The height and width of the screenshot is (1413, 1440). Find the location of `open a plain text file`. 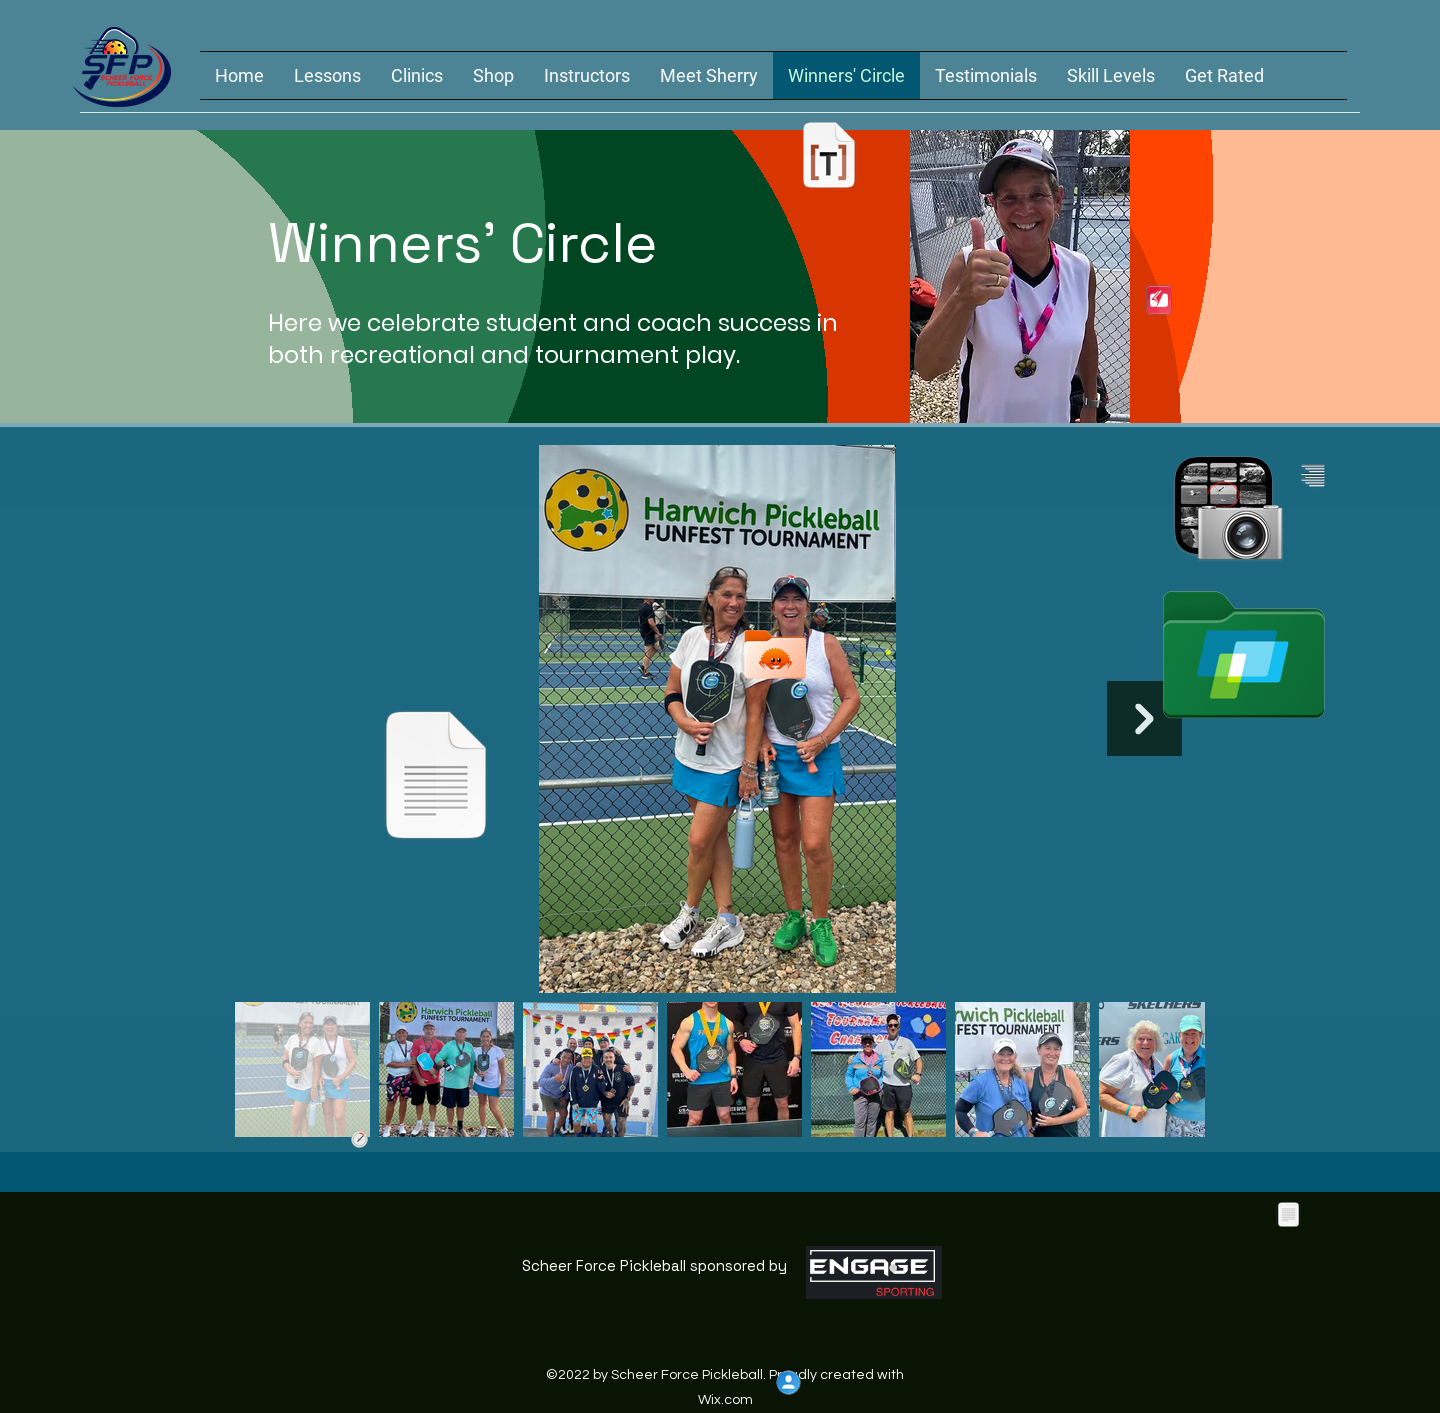

open a plain text file is located at coordinates (436, 775).